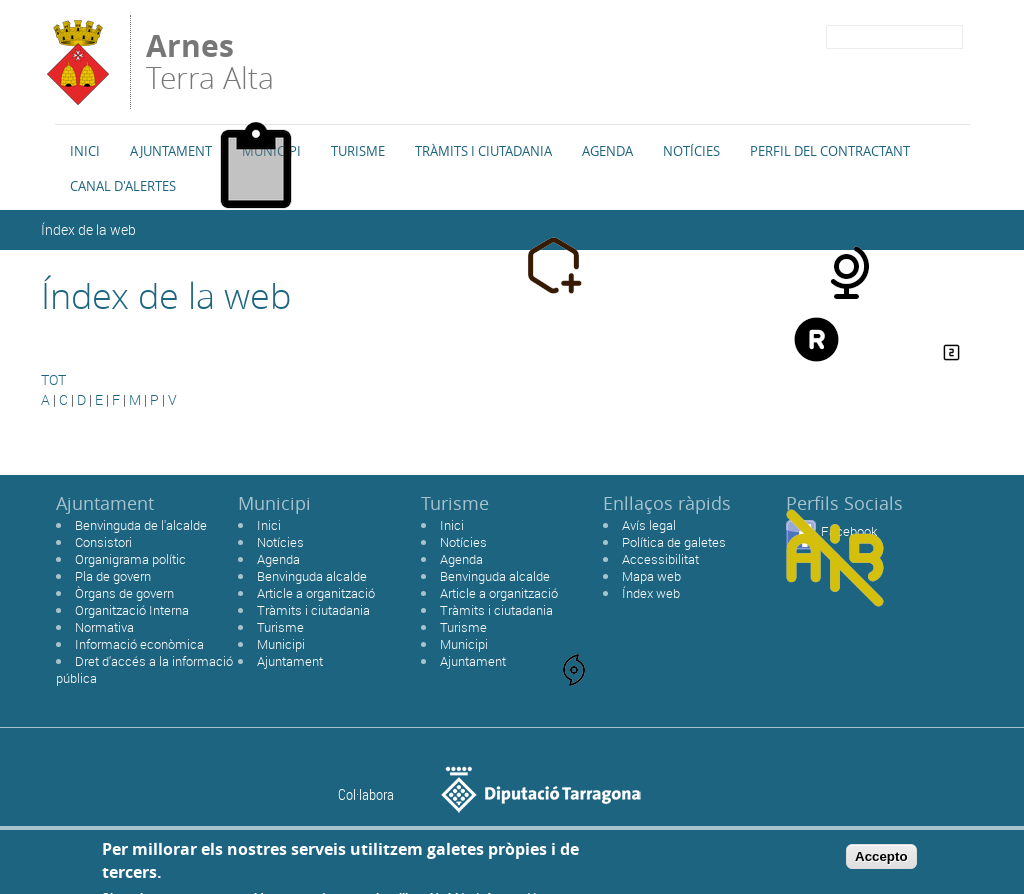 The image size is (1024, 894). I want to click on add a new module or component, so click(553, 265).